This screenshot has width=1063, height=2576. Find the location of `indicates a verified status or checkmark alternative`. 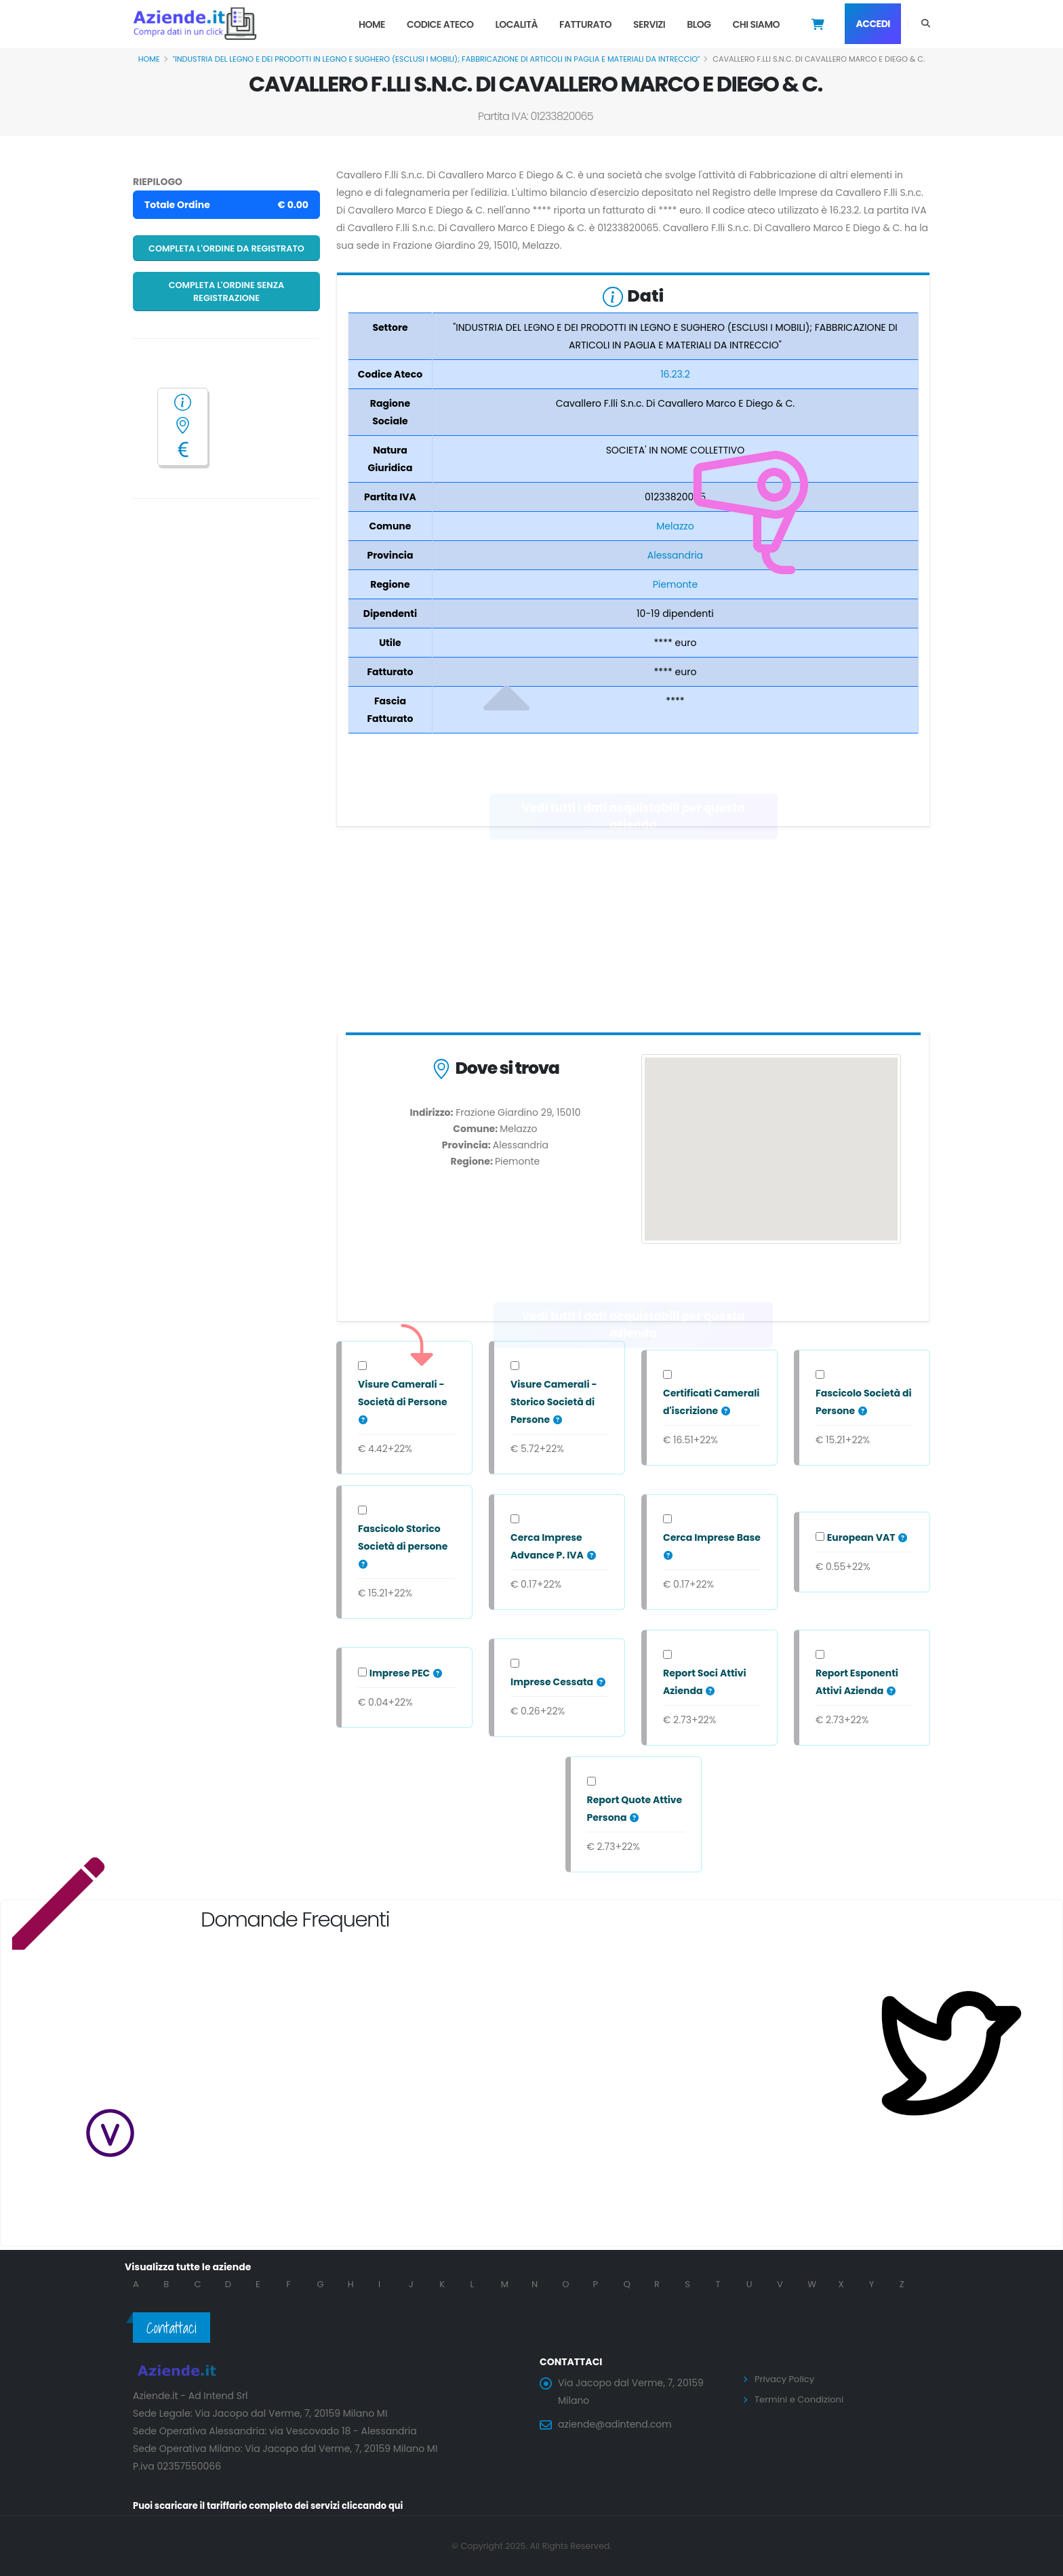

indicates a verified status or checkmark alternative is located at coordinates (110, 2133).